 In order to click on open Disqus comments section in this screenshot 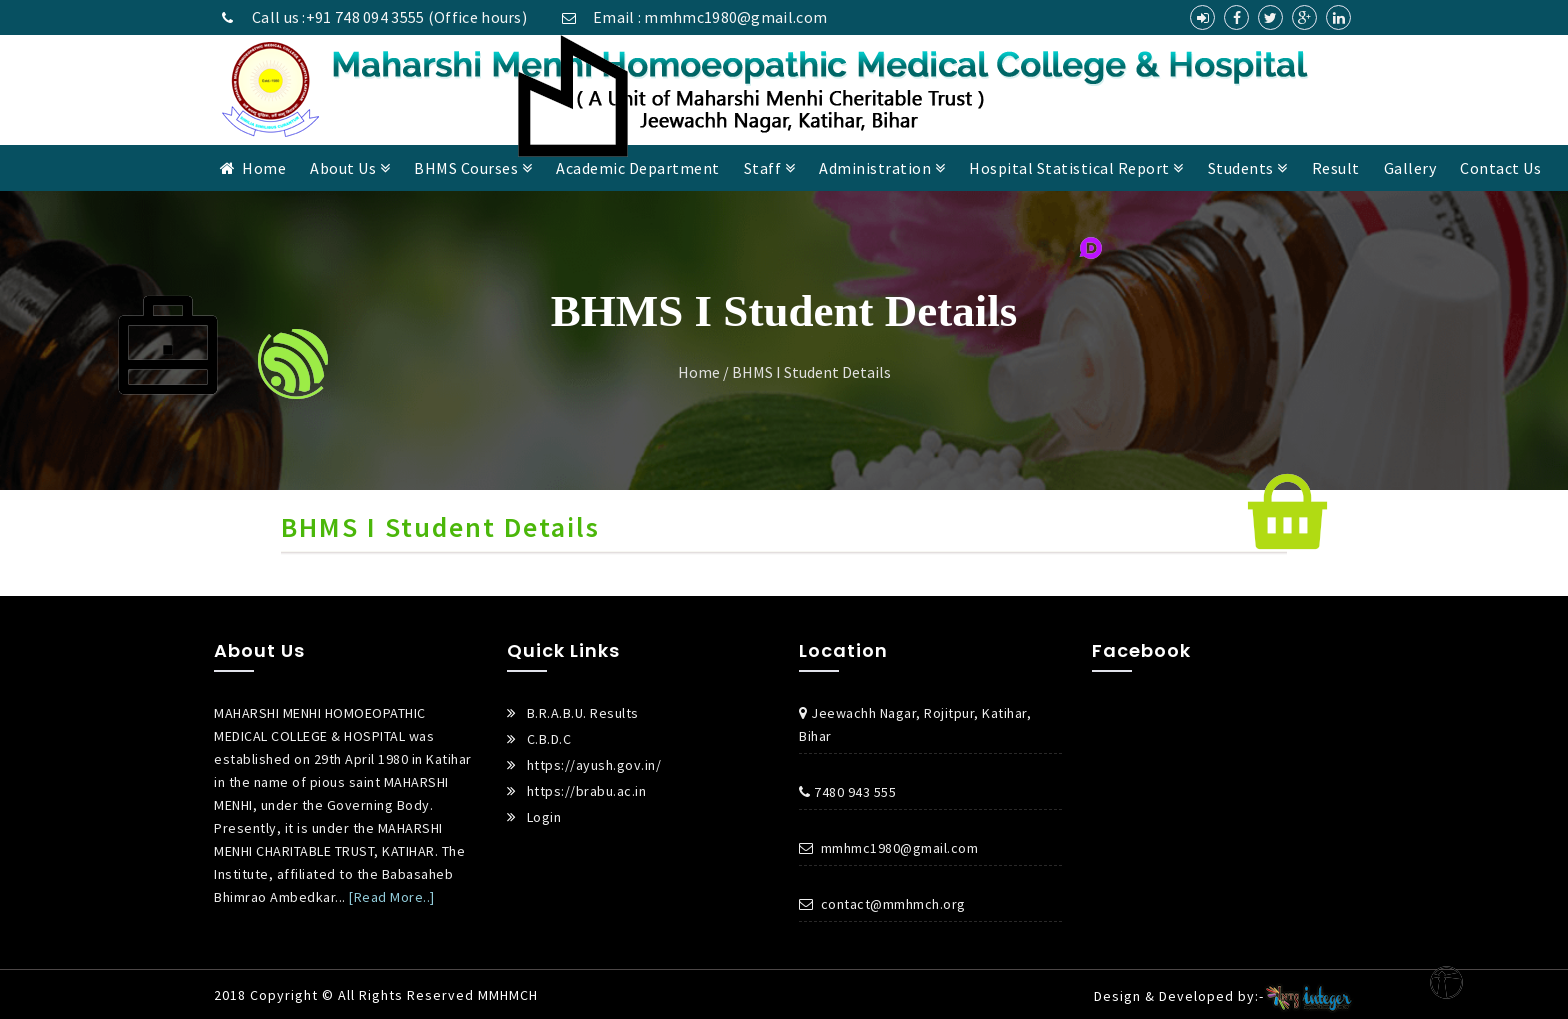, I will do `click(1091, 248)`.